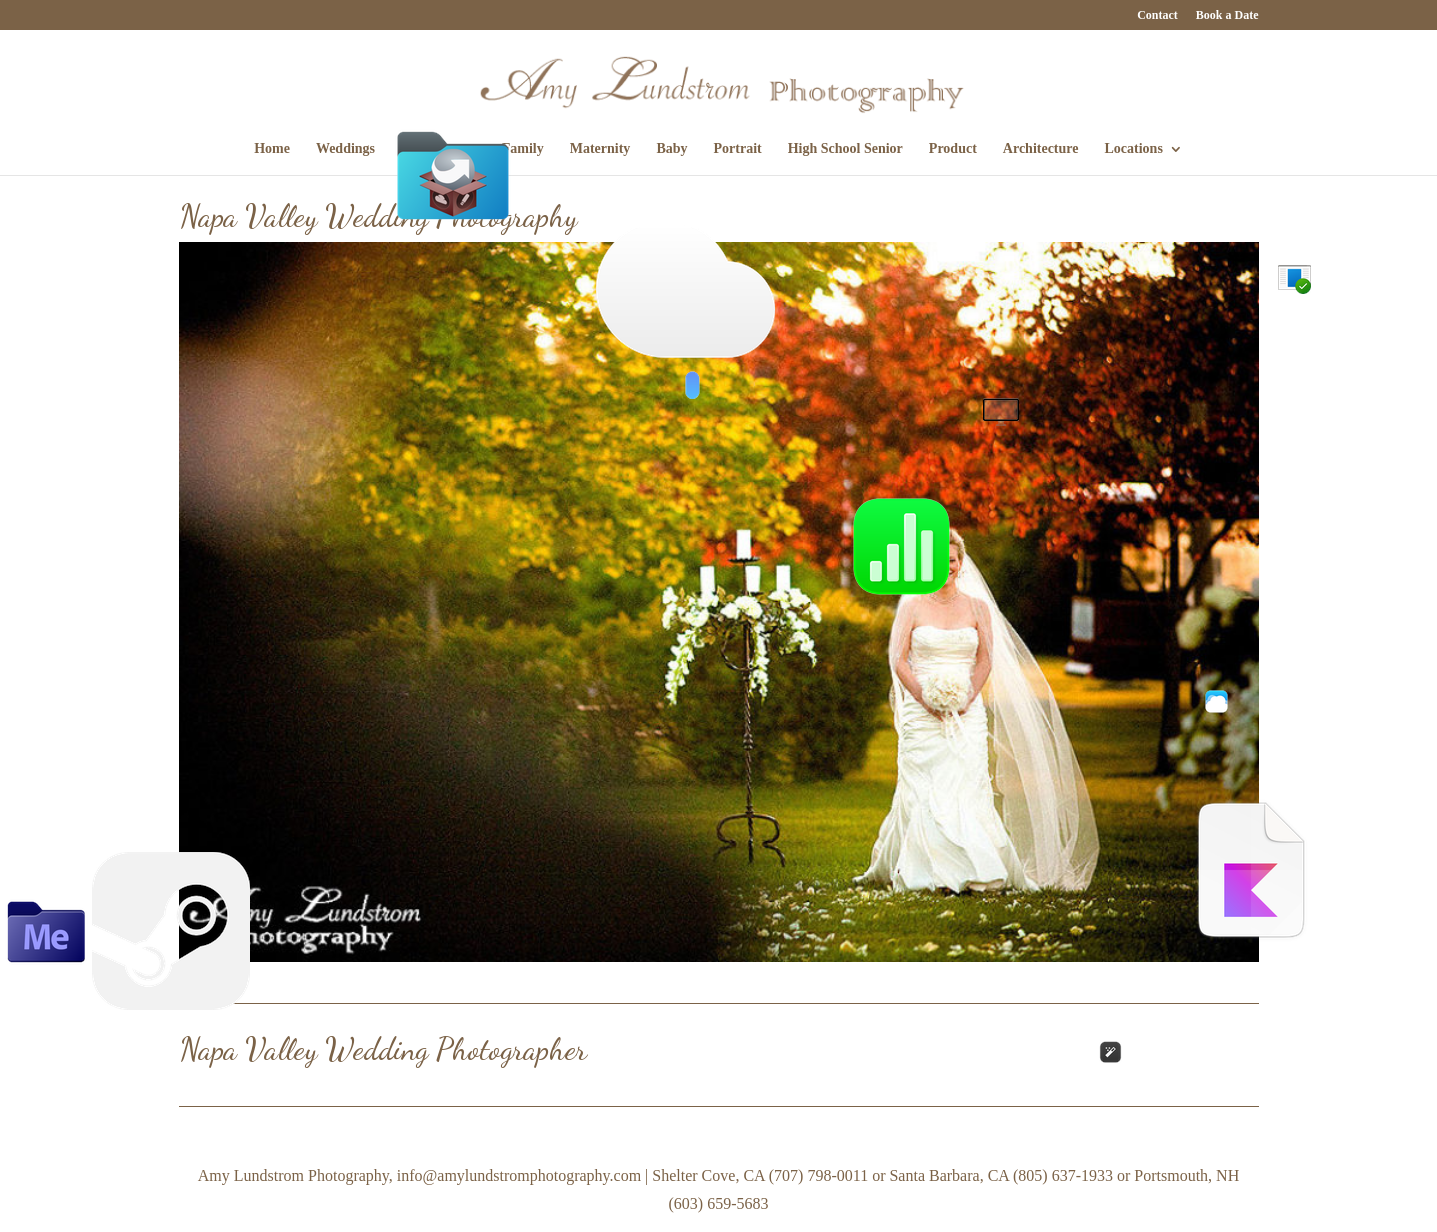  I want to click on steam app status indicator in system tray, so click(171, 931).